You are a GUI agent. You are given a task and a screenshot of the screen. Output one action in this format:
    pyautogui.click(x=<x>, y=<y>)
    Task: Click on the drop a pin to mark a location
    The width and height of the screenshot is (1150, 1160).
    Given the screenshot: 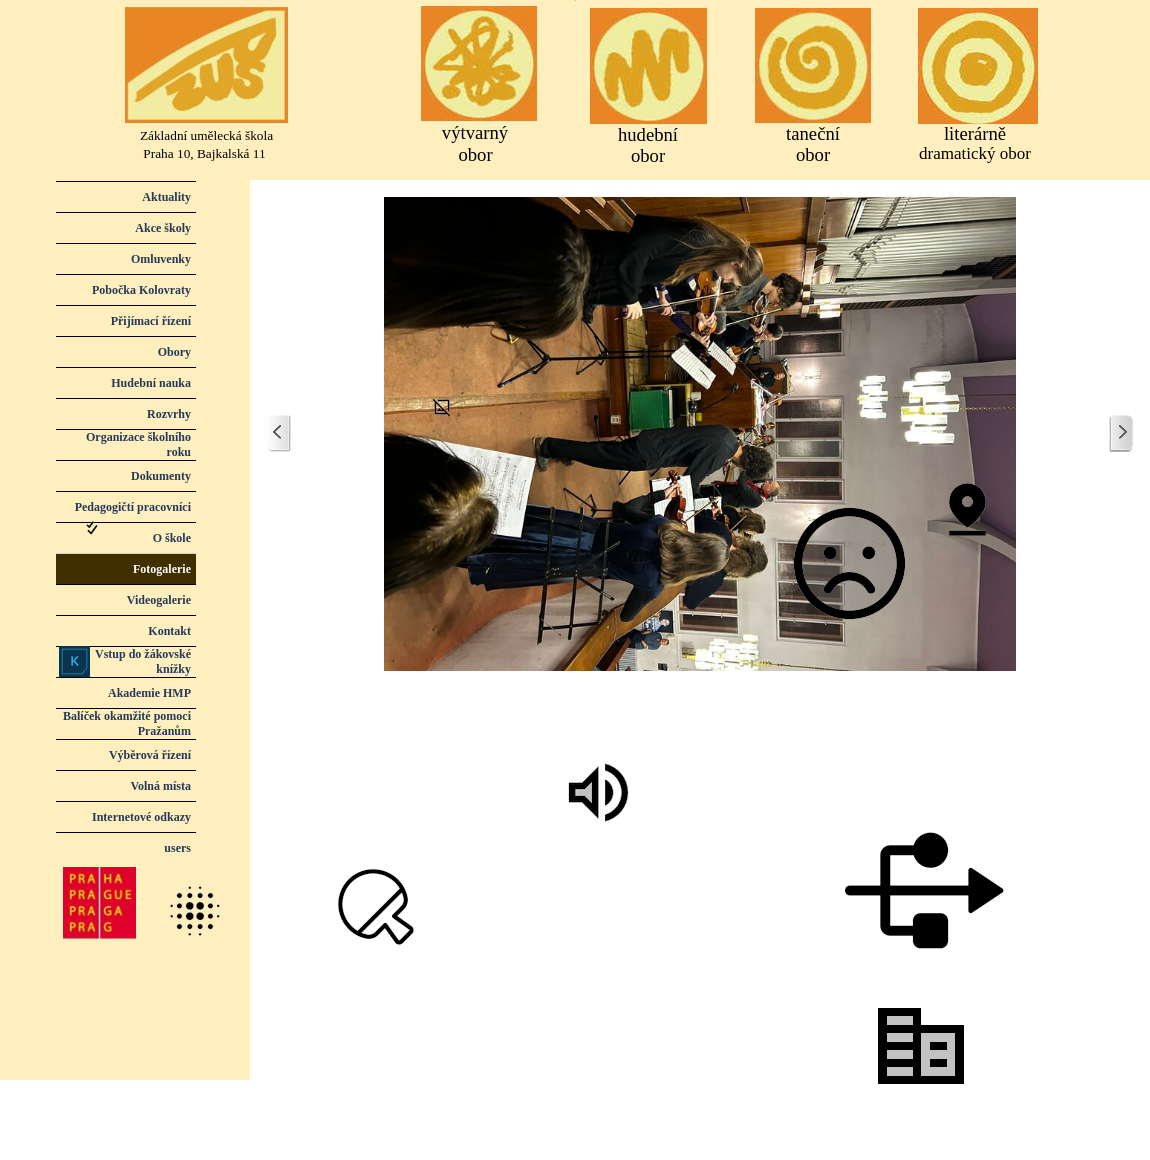 What is the action you would take?
    pyautogui.click(x=967, y=509)
    